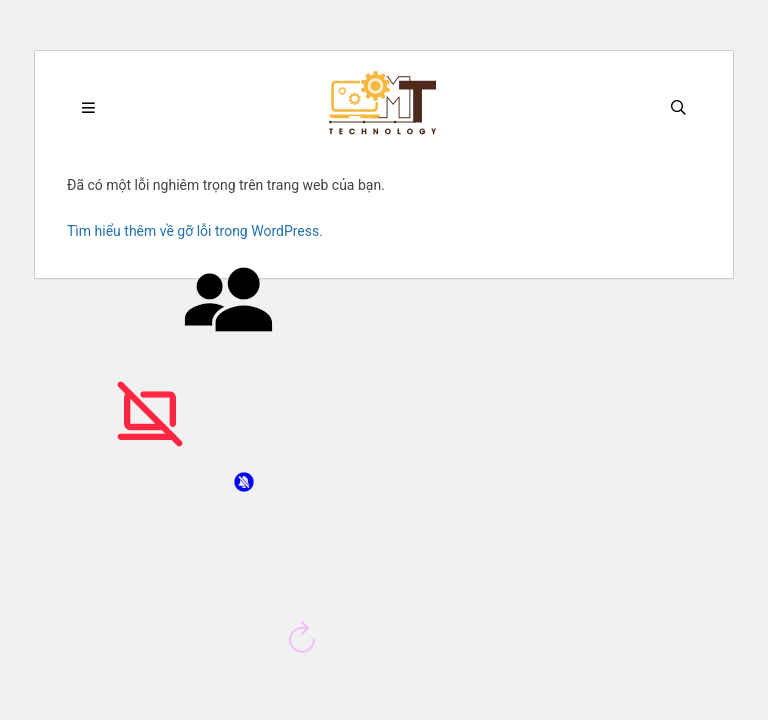  I want to click on view contacts or people list, so click(228, 299).